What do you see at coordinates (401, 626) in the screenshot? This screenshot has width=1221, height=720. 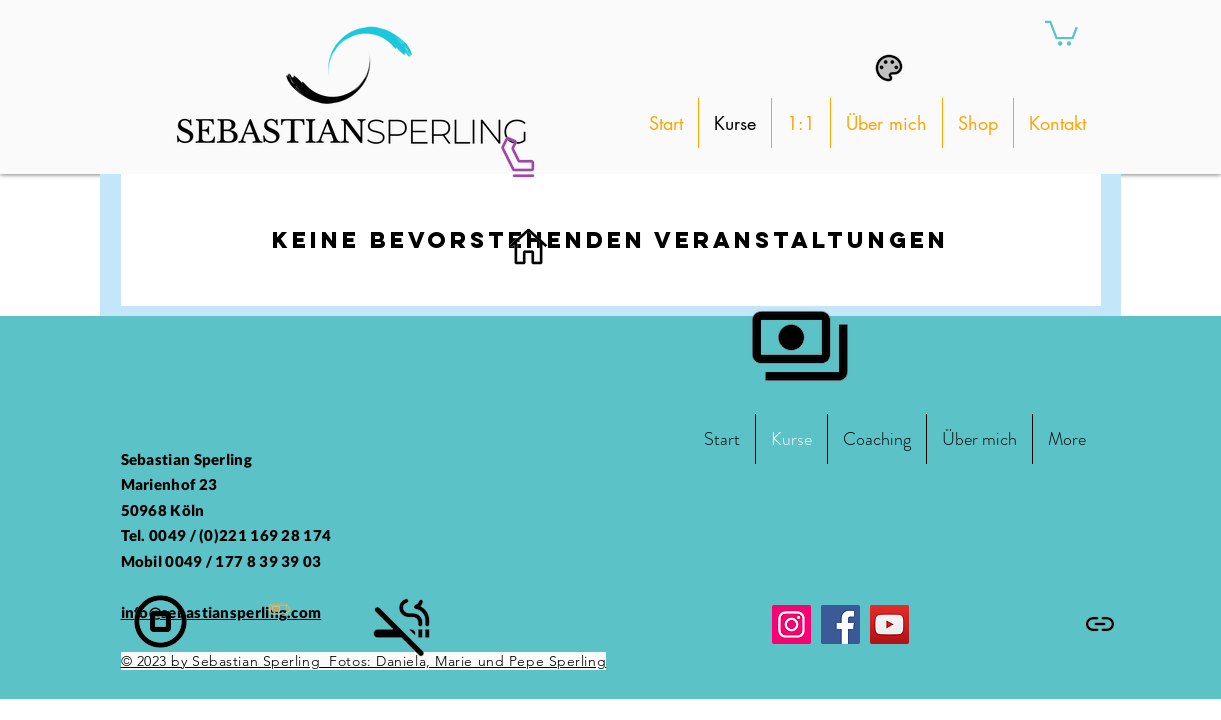 I see `indicates a smoke-free or no smoking area` at bounding box center [401, 626].